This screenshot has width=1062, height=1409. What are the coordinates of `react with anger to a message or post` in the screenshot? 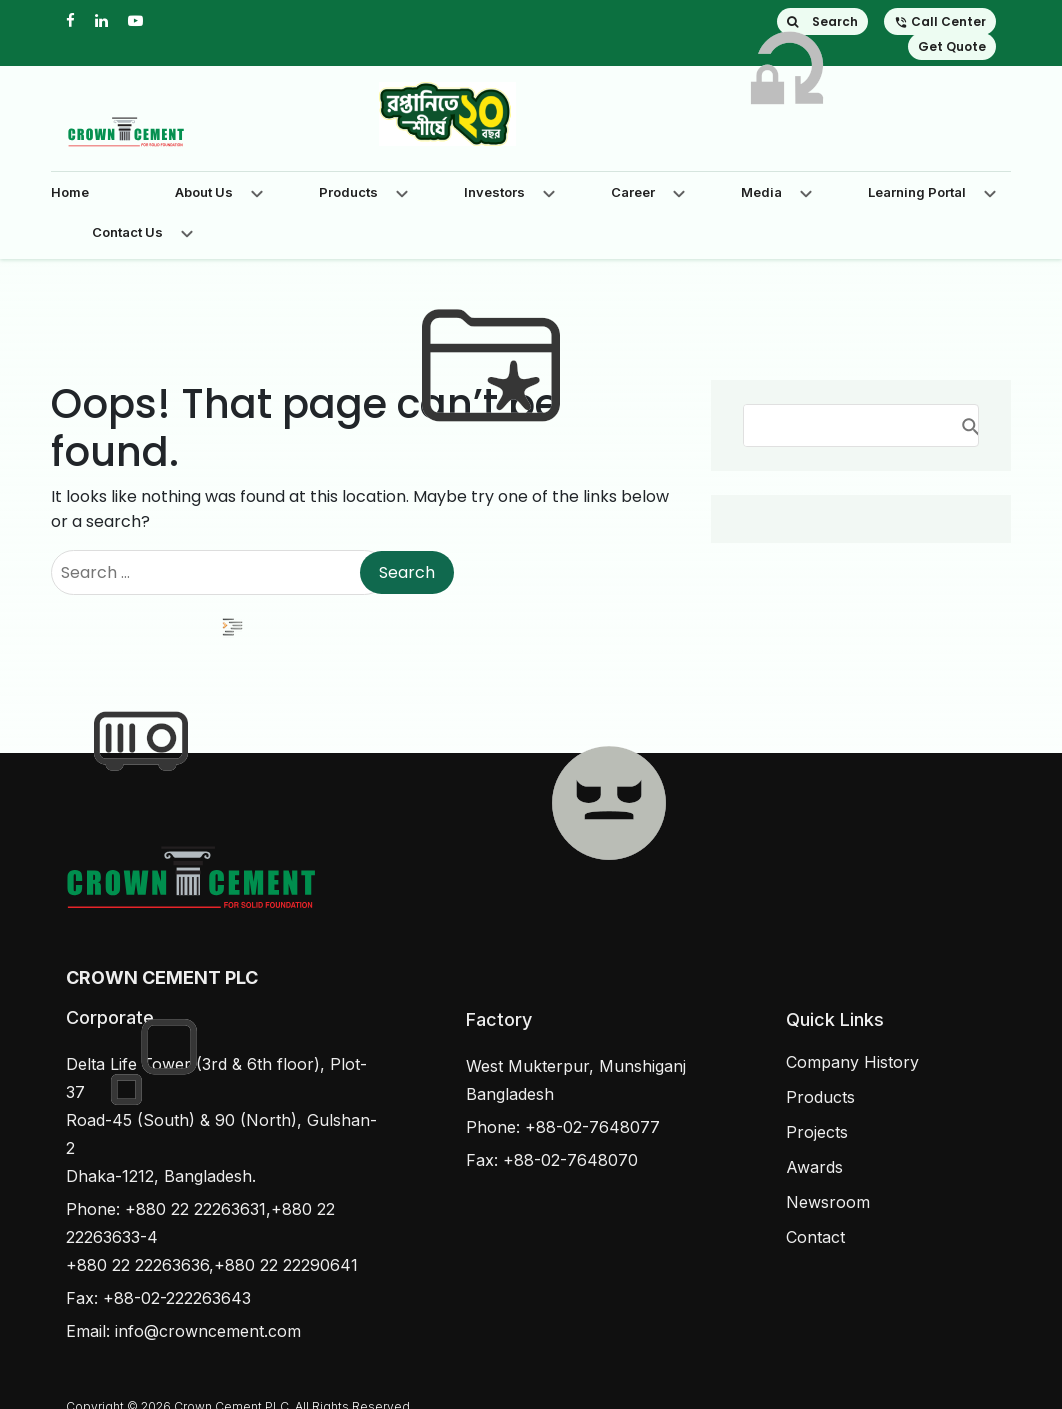 It's located at (609, 803).